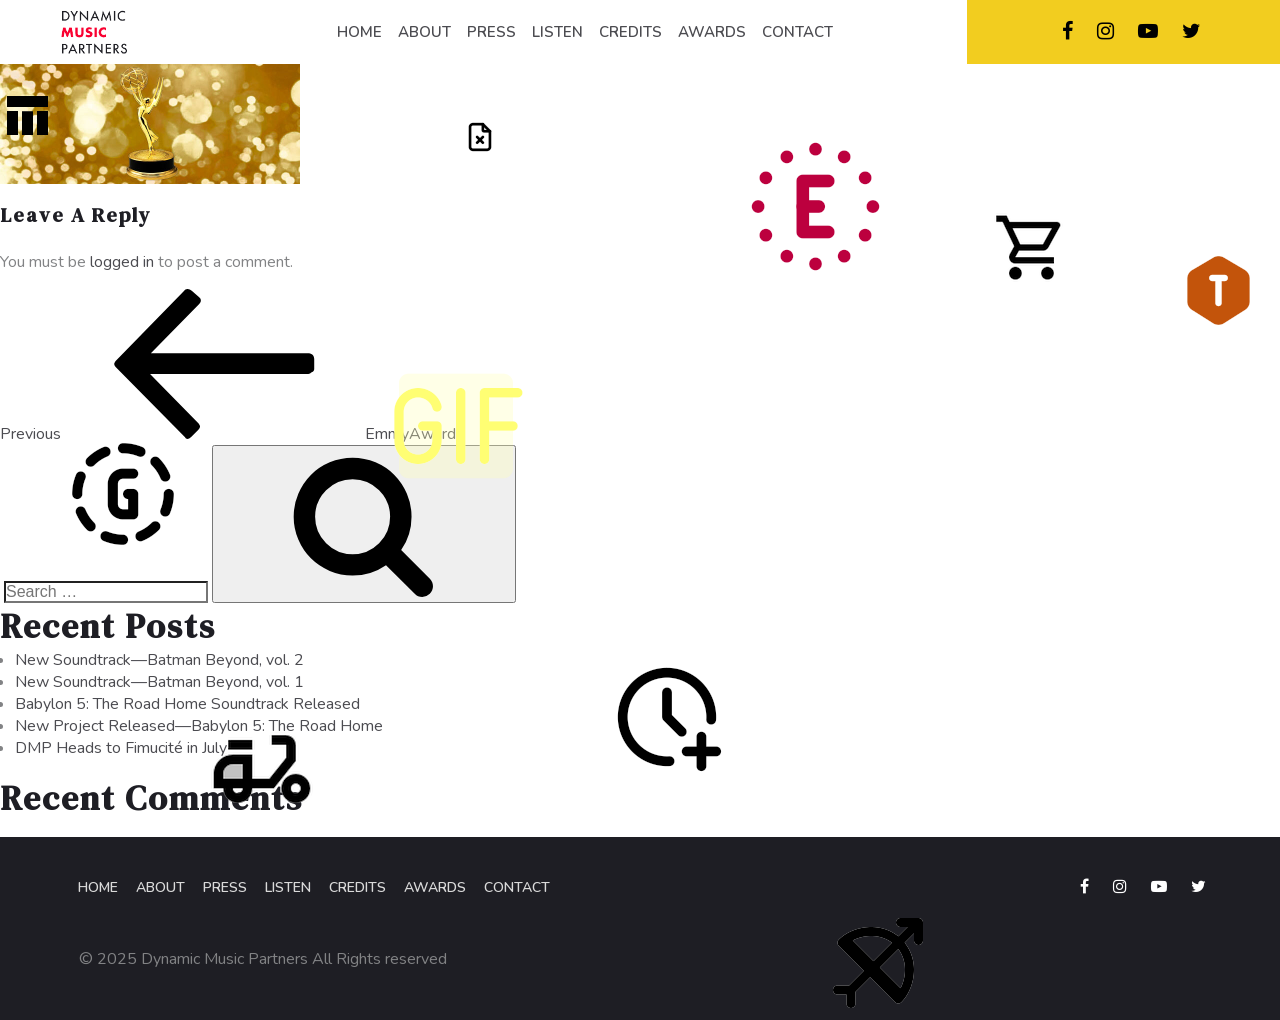  I want to click on delete or remove a file, so click(480, 137).